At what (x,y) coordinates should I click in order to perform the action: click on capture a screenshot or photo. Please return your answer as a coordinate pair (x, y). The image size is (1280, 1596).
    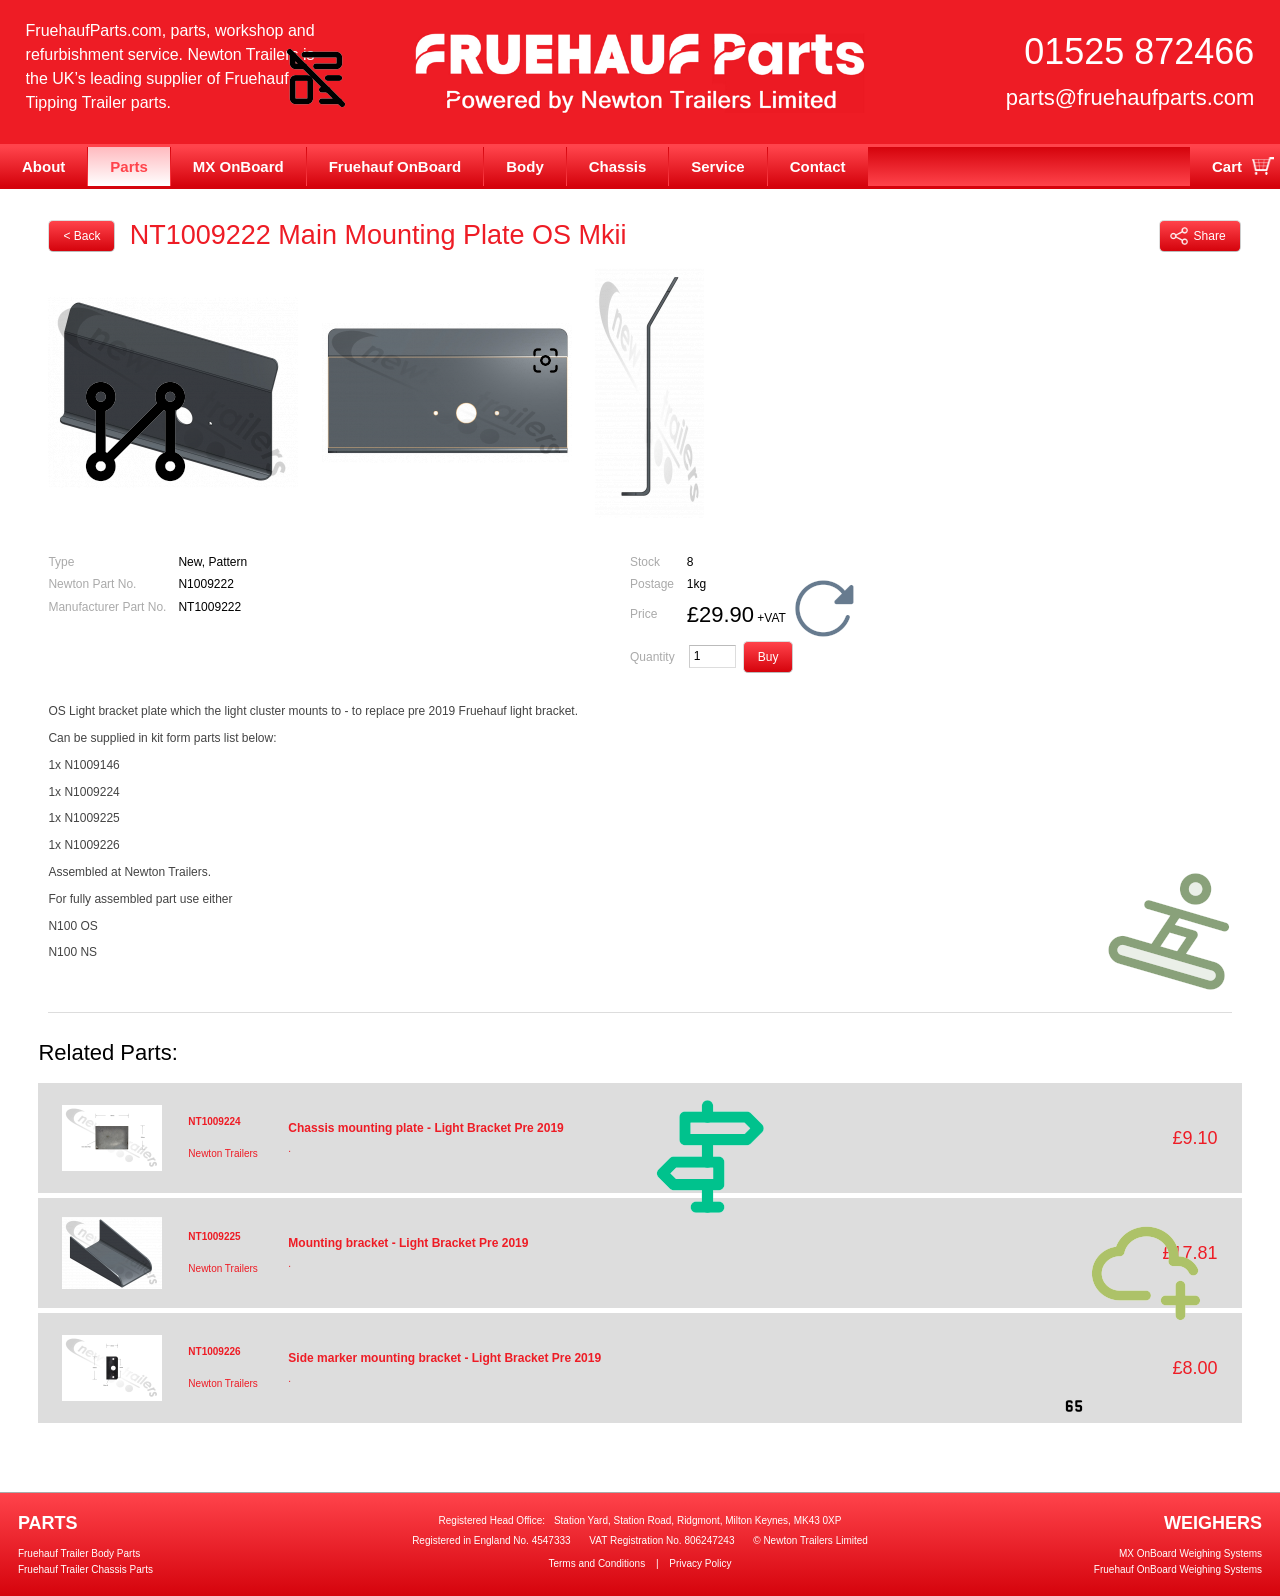
    Looking at the image, I should click on (545, 360).